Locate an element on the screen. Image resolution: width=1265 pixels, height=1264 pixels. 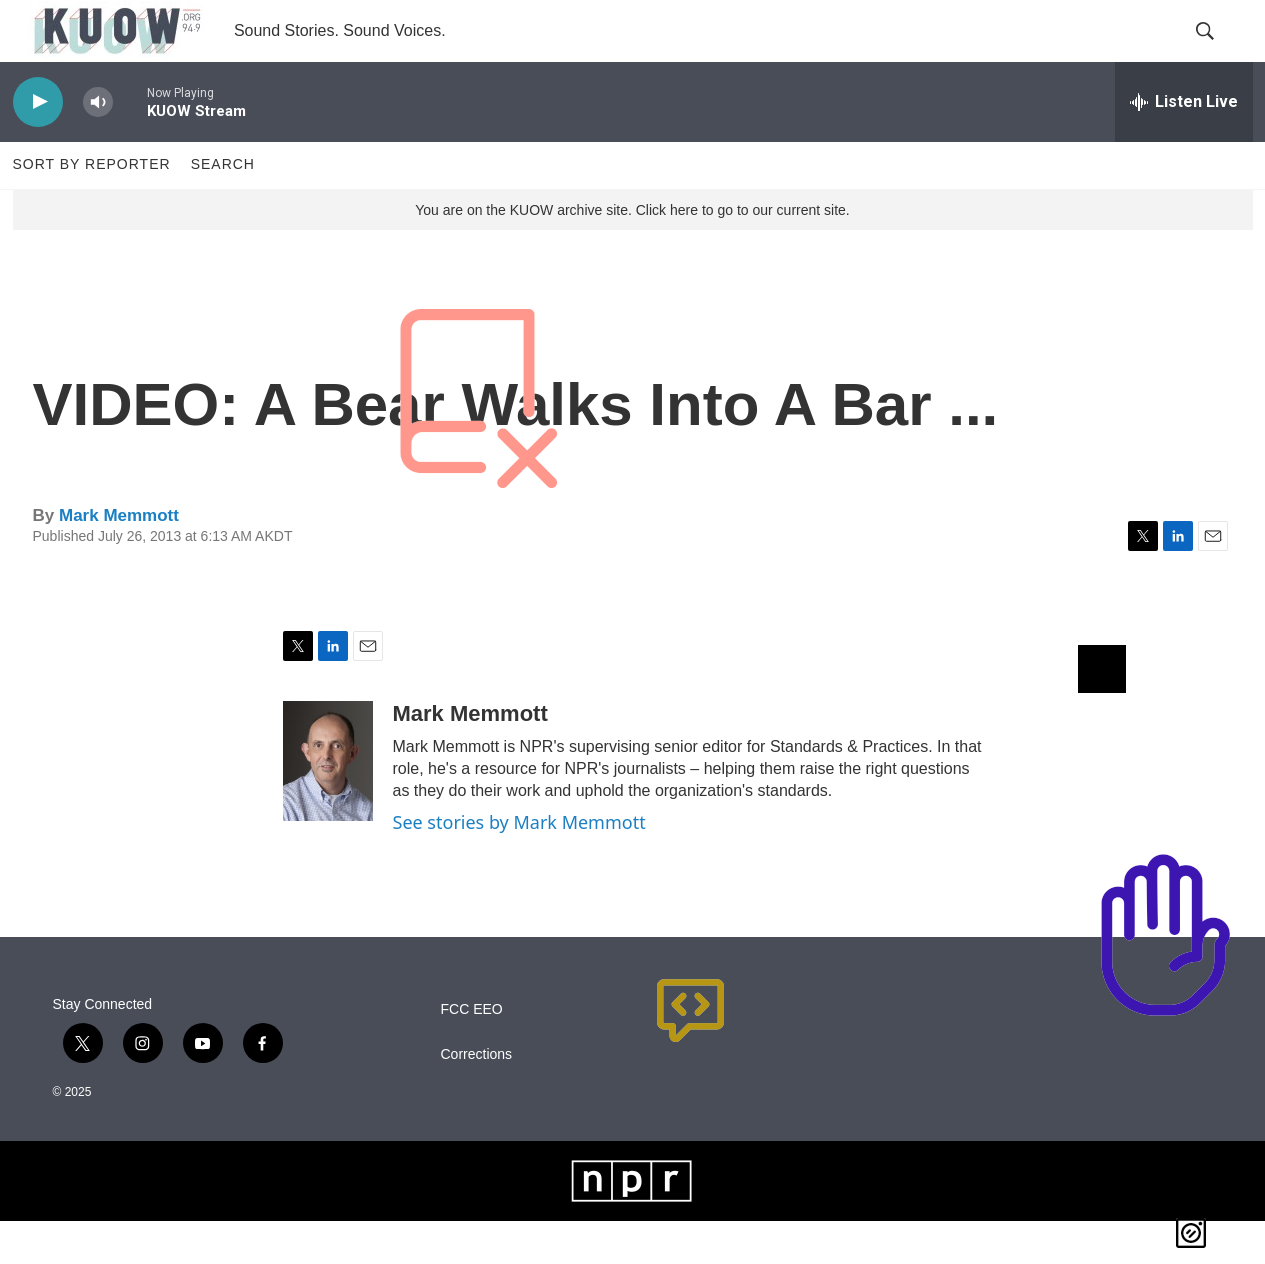
stop or pause an action is located at coordinates (1166, 935).